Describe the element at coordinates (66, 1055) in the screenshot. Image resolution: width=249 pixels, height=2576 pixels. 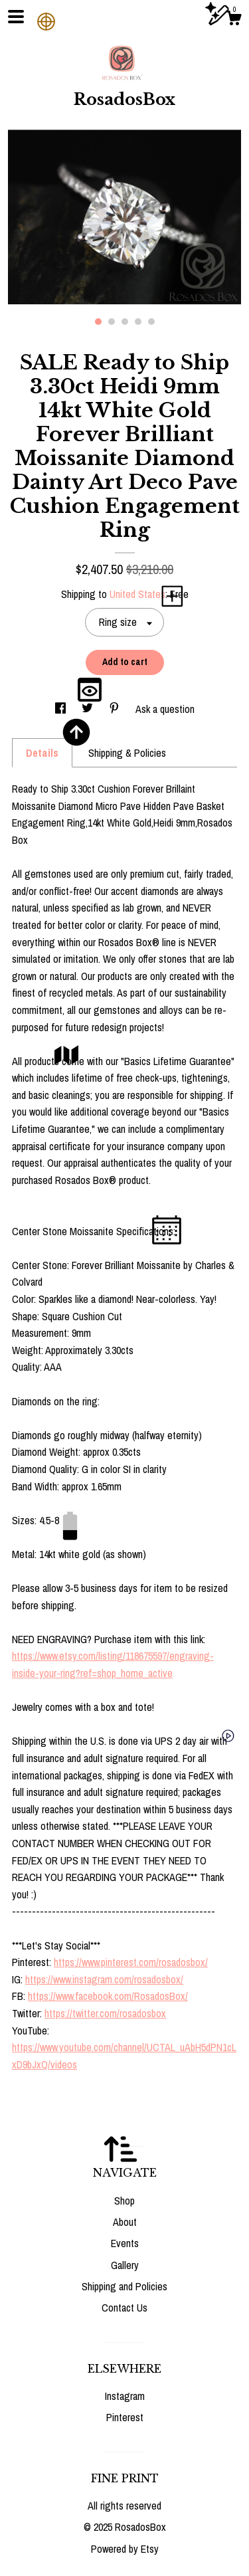
I see `open map view` at that location.